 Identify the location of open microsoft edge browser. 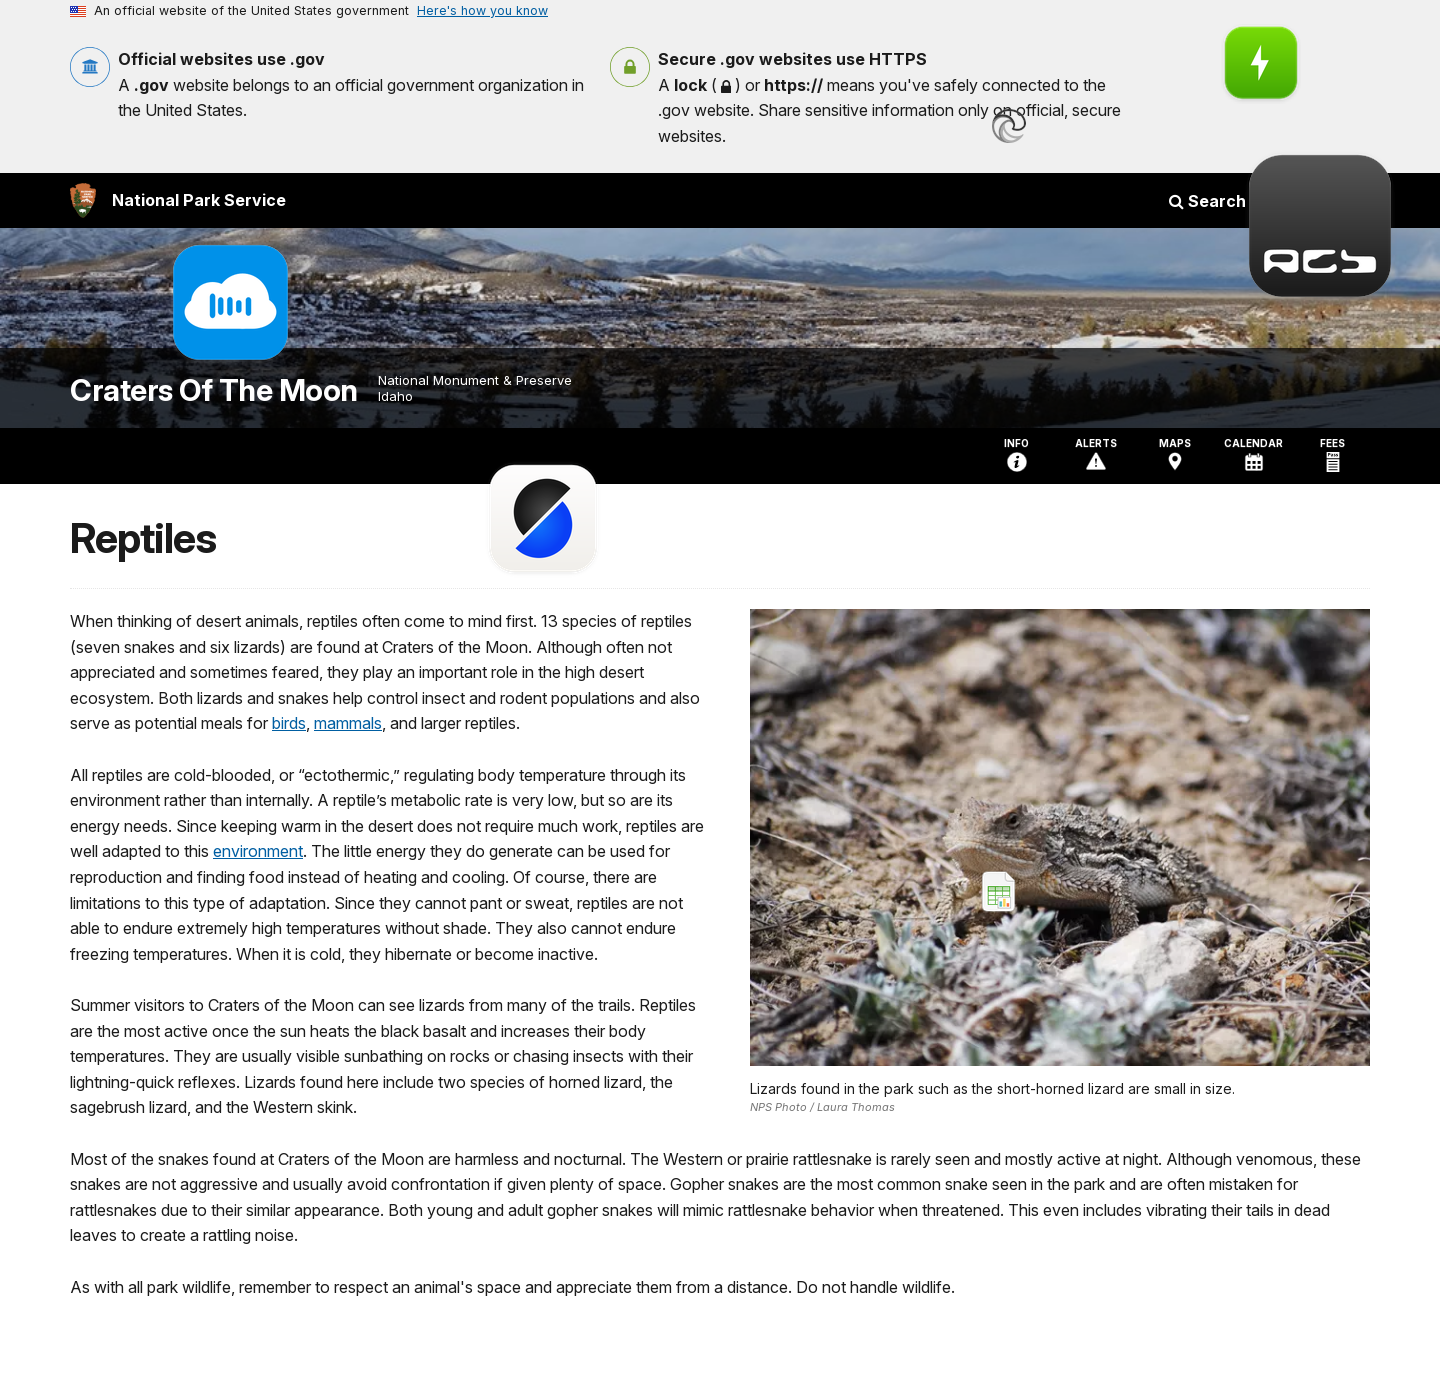
(1009, 126).